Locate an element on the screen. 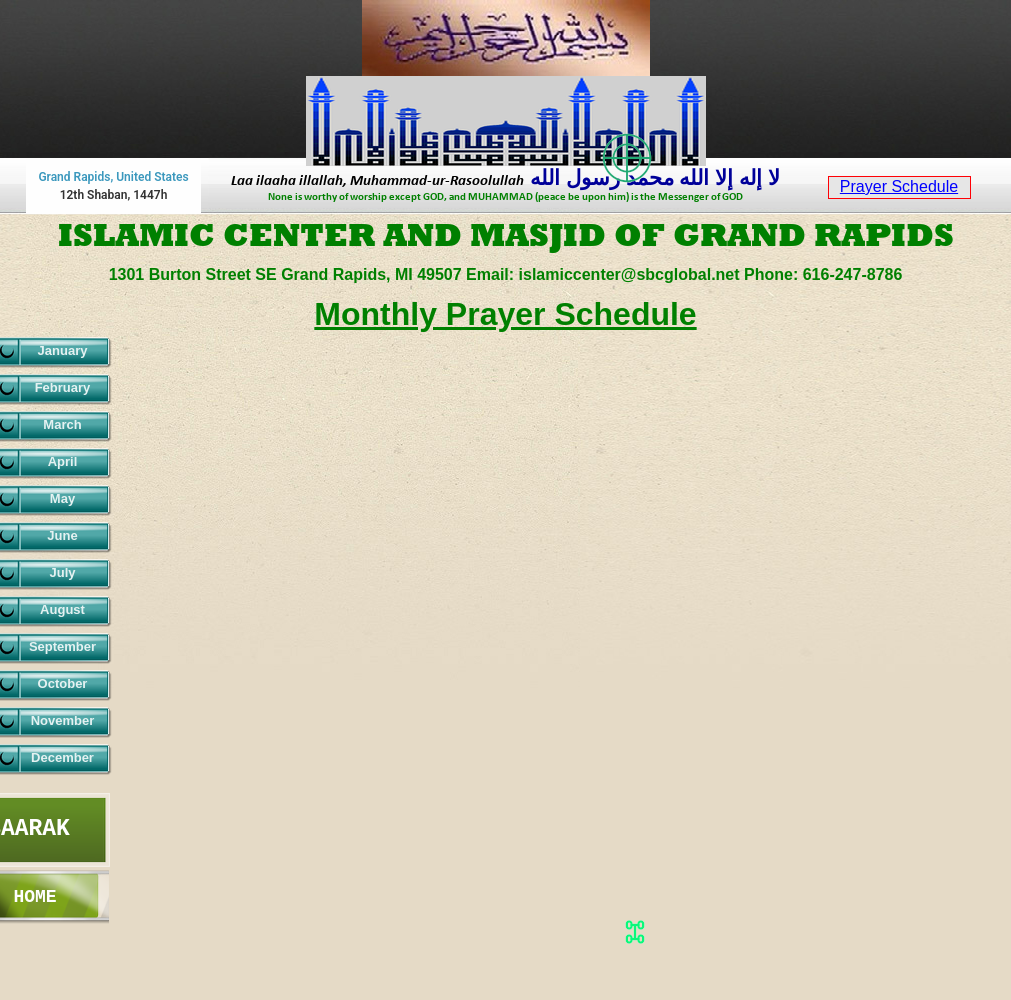  view polar chart or radar graph data is located at coordinates (627, 158).